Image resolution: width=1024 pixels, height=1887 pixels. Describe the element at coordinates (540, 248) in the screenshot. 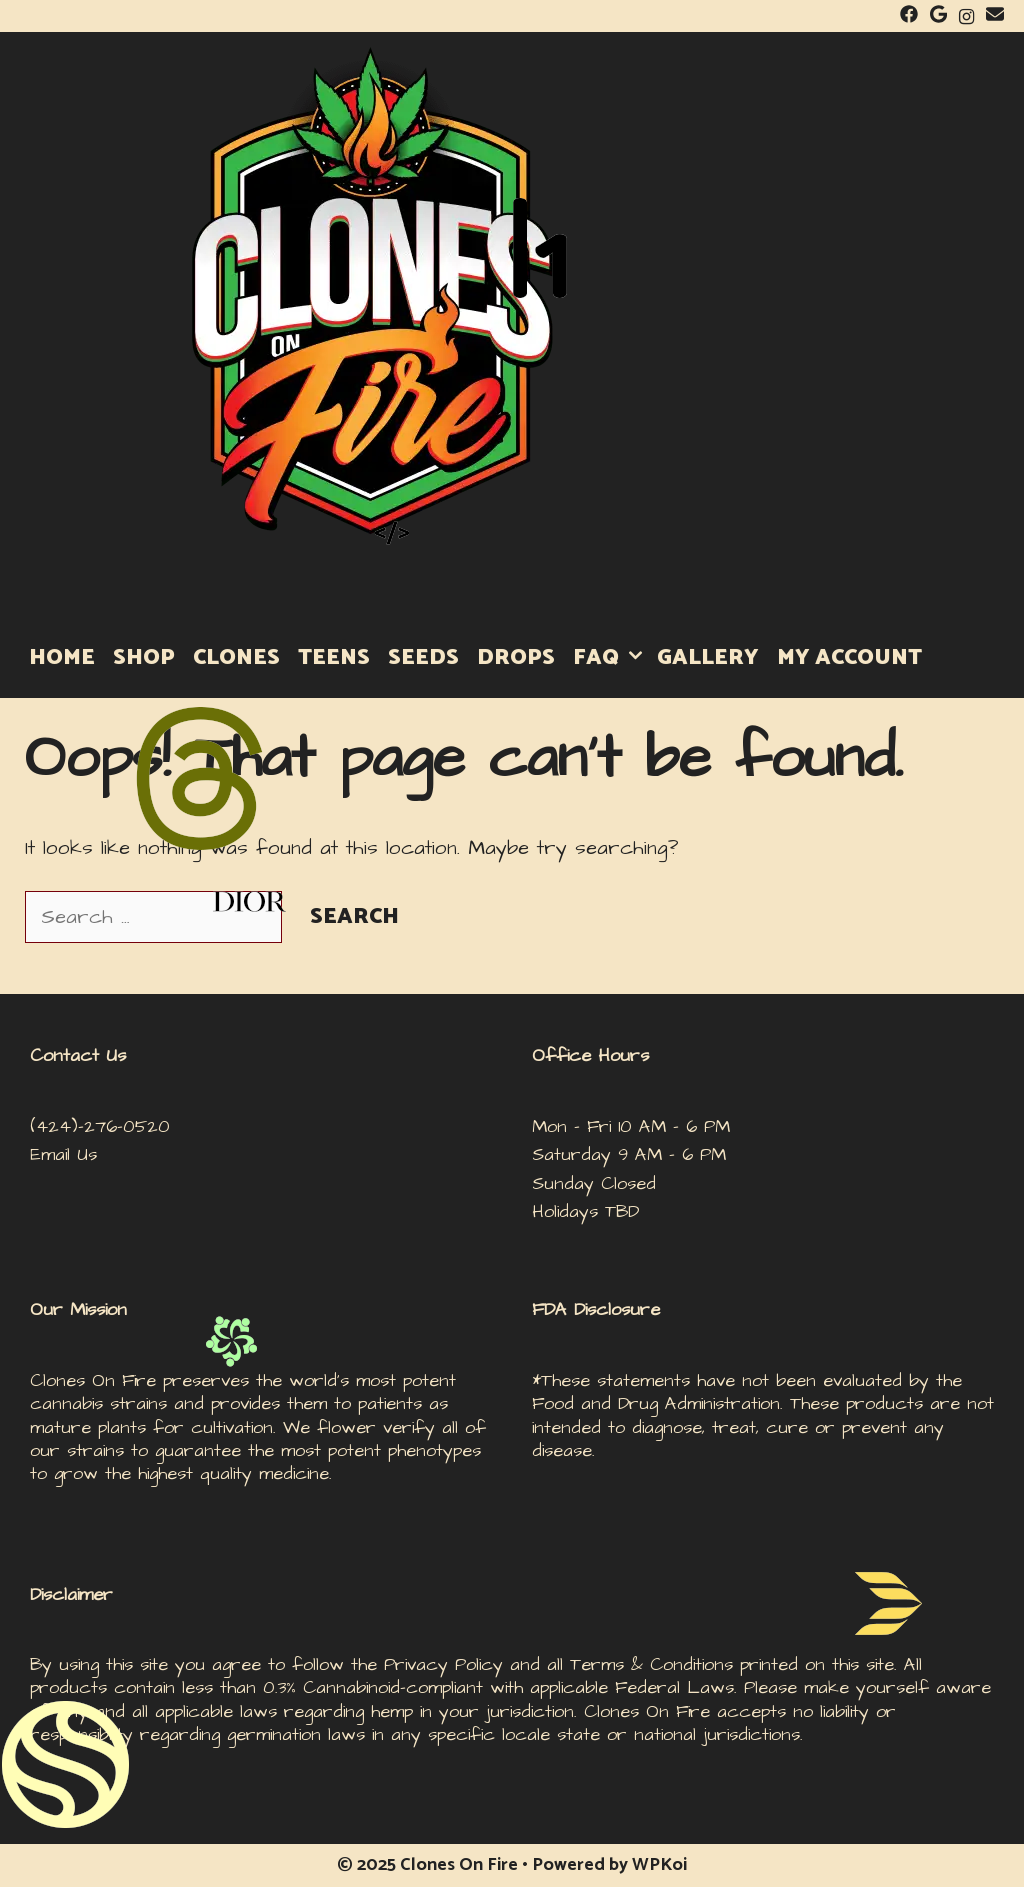

I see `visit hackerone bug bounty platform` at that location.